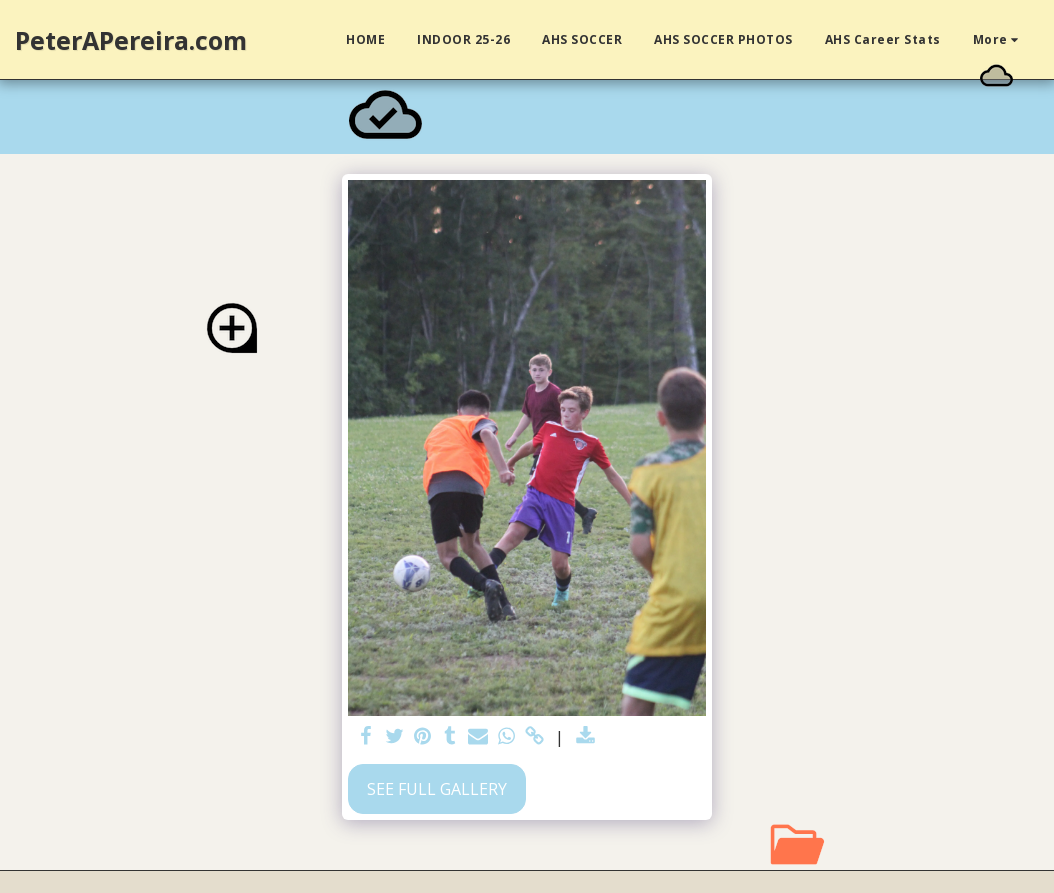 The image size is (1054, 893). What do you see at coordinates (232, 328) in the screenshot?
I see `zoom in on image` at bounding box center [232, 328].